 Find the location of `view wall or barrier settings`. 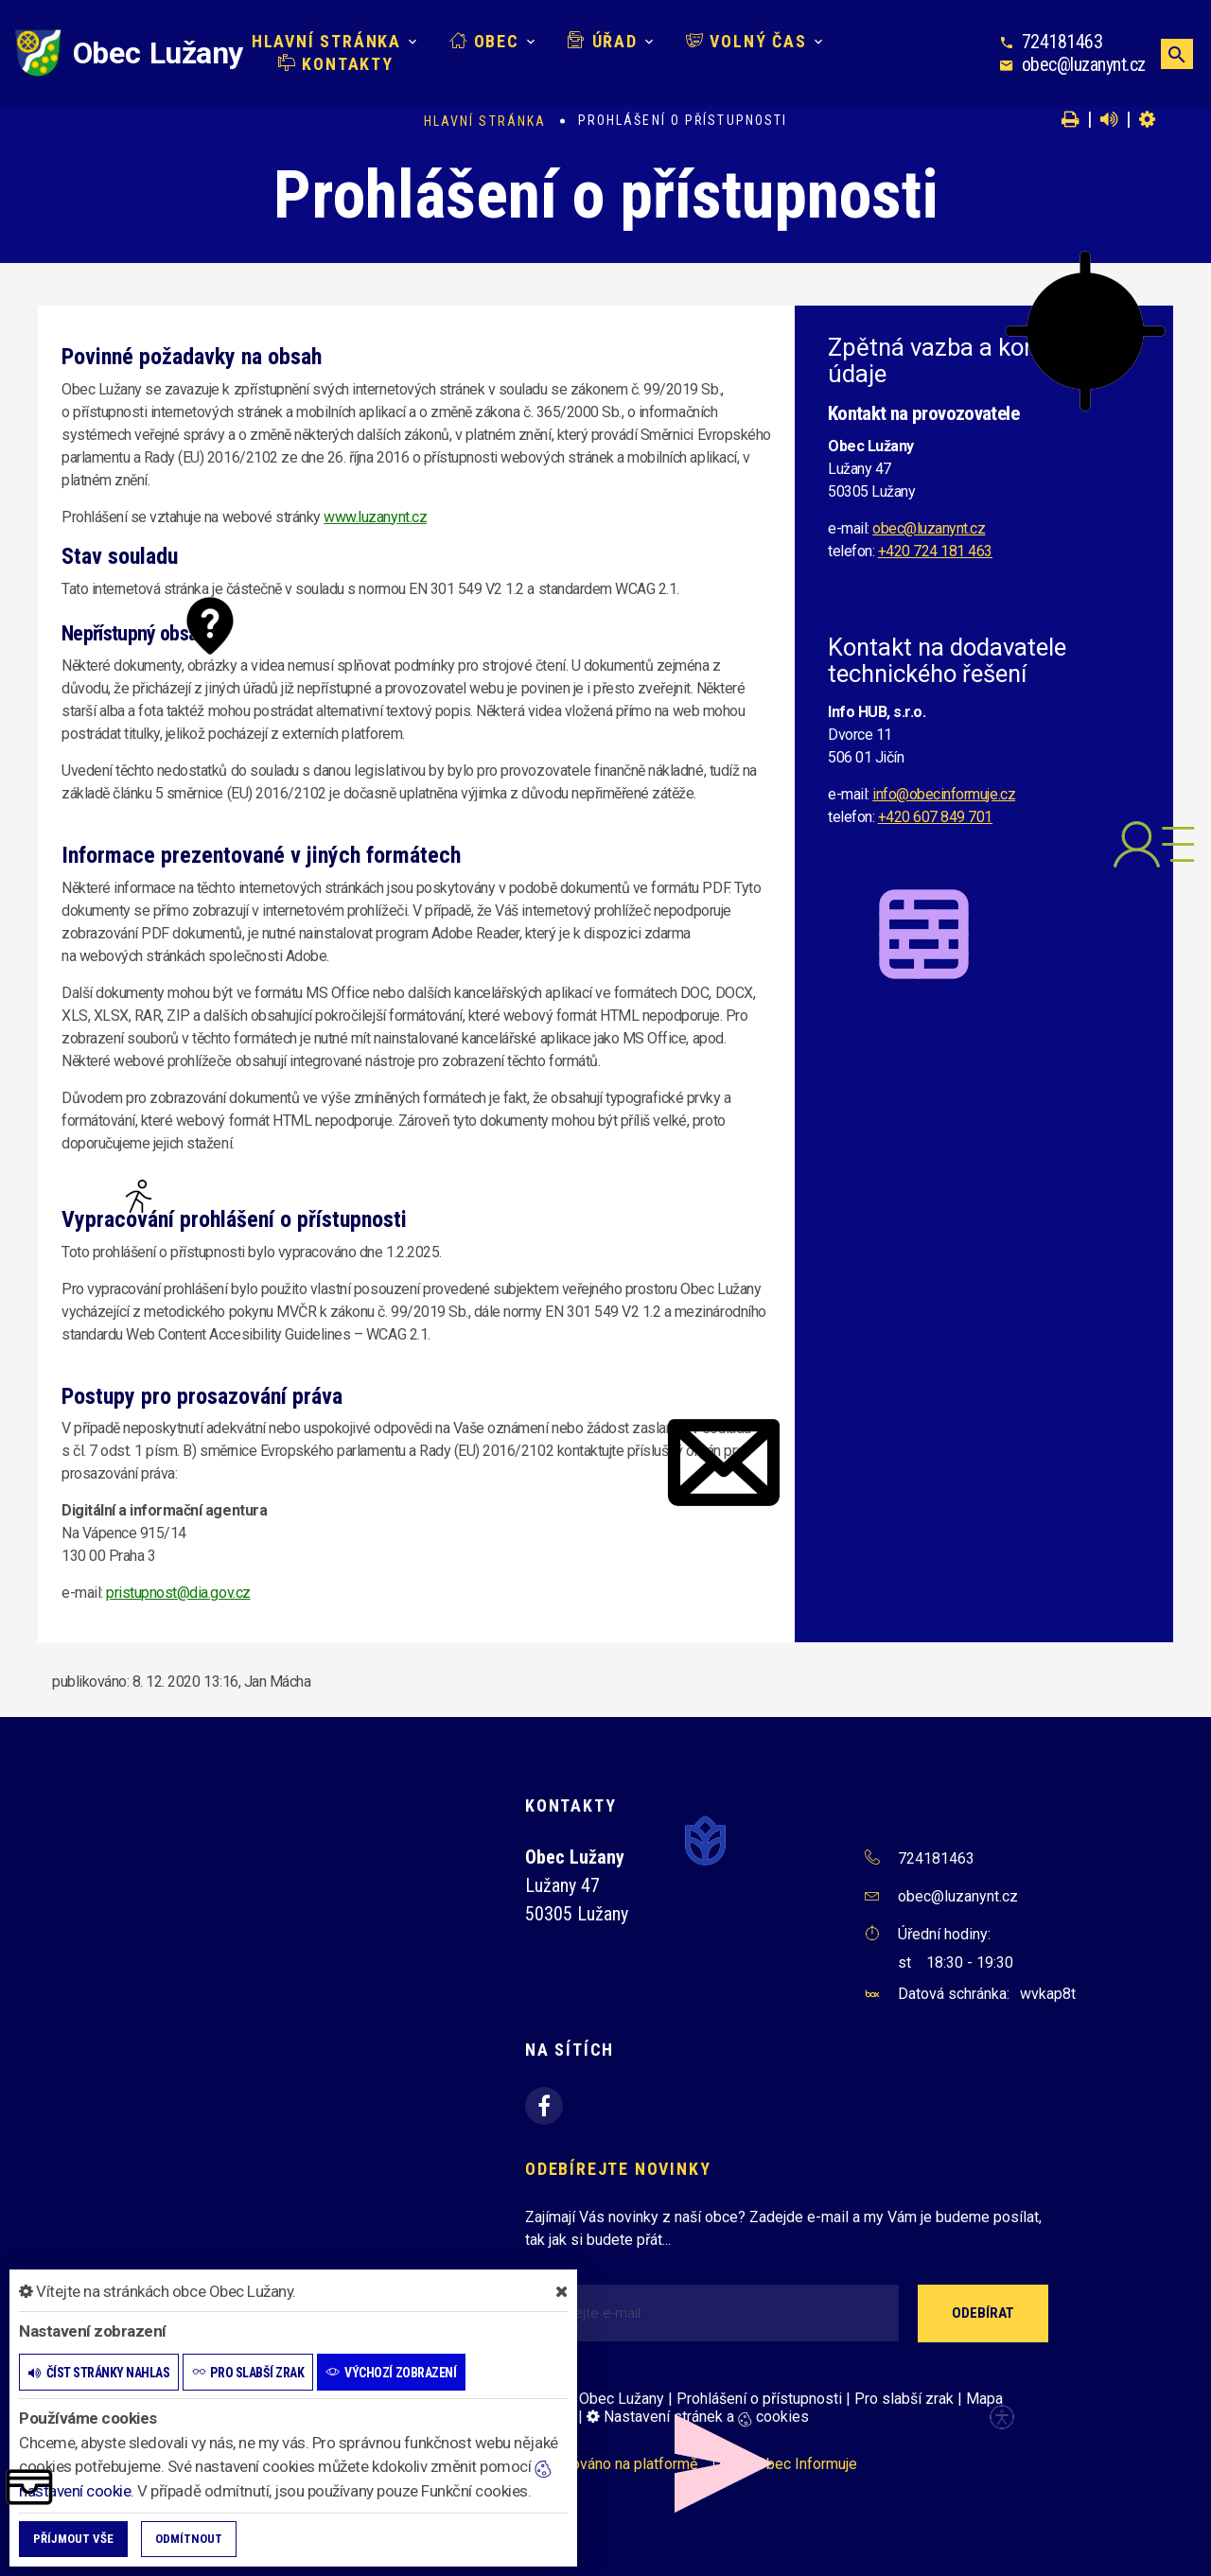

view wall or barrier settings is located at coordinates (923, 934).